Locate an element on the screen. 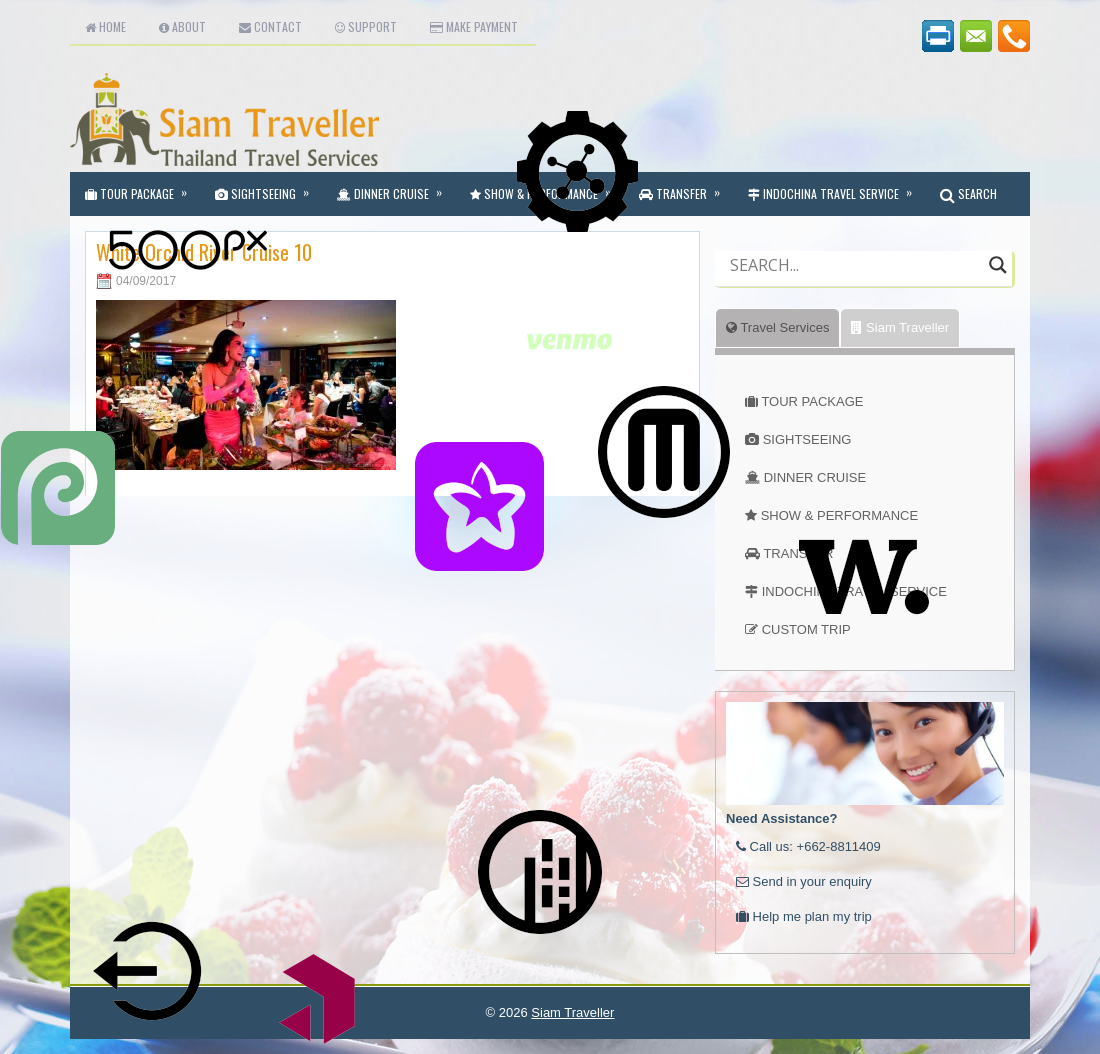 This screenshot has width=1100, height=1054. open the Write.as blogging platform is located at coordinates (864, 577).